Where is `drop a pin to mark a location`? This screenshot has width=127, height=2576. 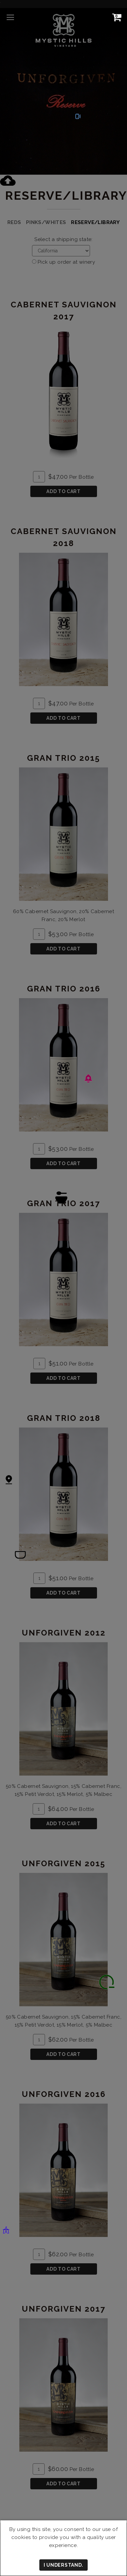 drop a pin to mark a location is located at coordinates (9, 1480).